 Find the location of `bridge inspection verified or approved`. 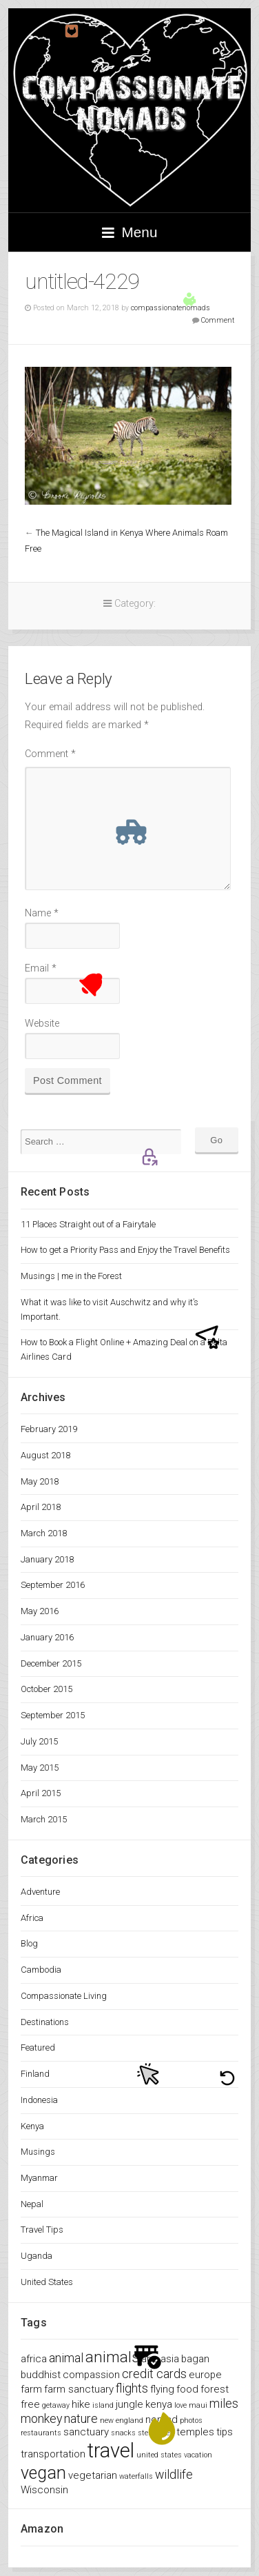

bridge inspection verified or approved is located at coordinates (147, 2355).